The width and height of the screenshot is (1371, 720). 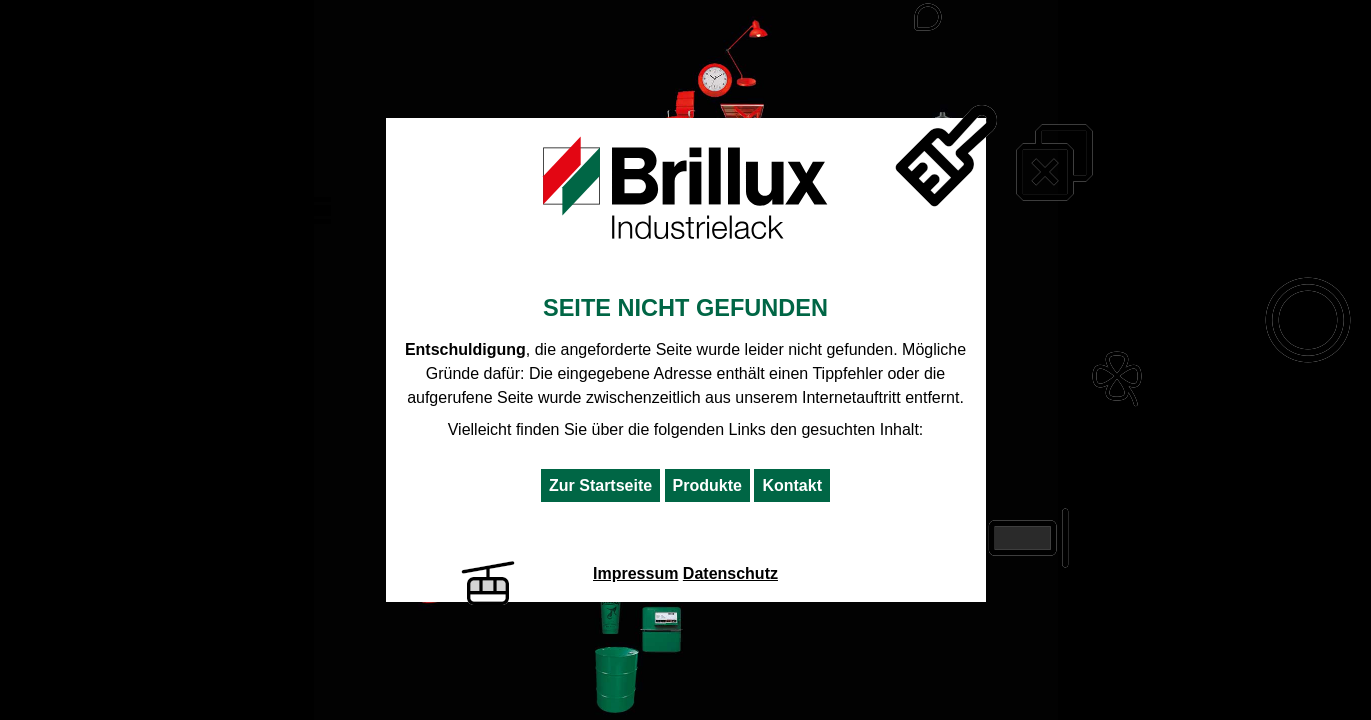 I want to click on start recording audio or video, so click(x=1308, y=320).